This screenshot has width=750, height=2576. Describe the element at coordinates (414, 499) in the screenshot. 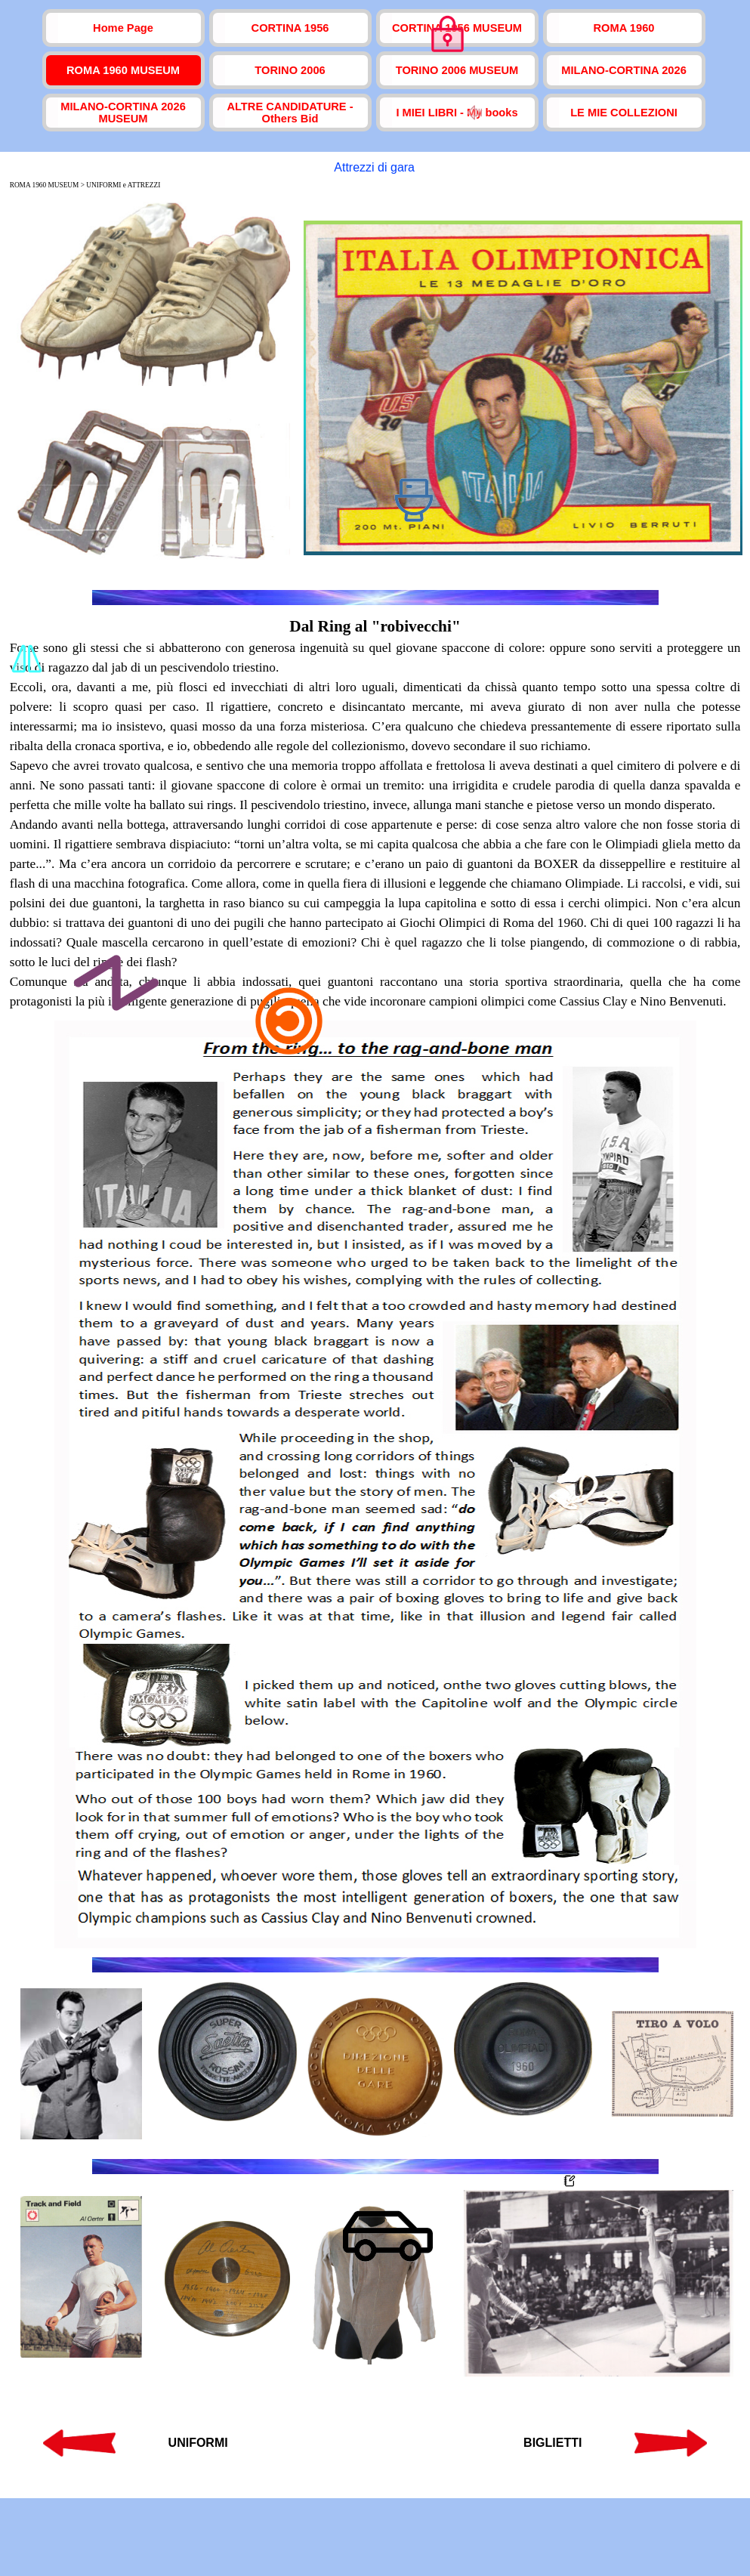

I see `indicates restroom or bathroom location` at that location.